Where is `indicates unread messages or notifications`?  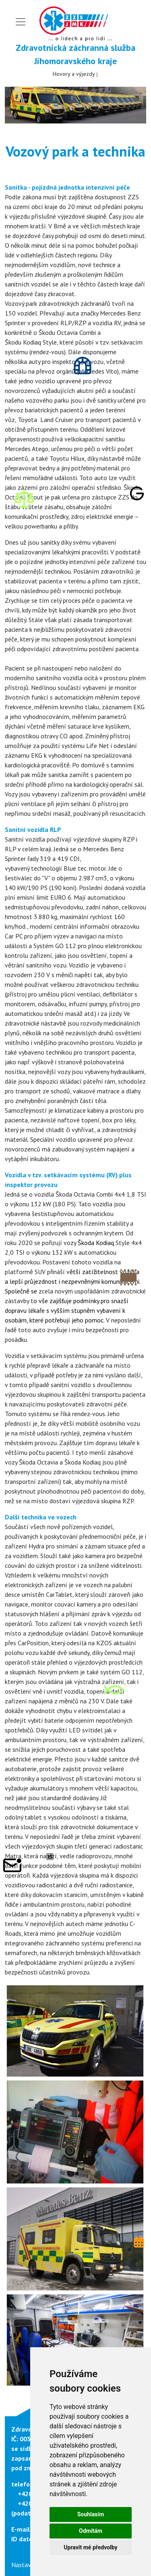 indicates unread messages or notifications is located at coordinates (12, 1865).